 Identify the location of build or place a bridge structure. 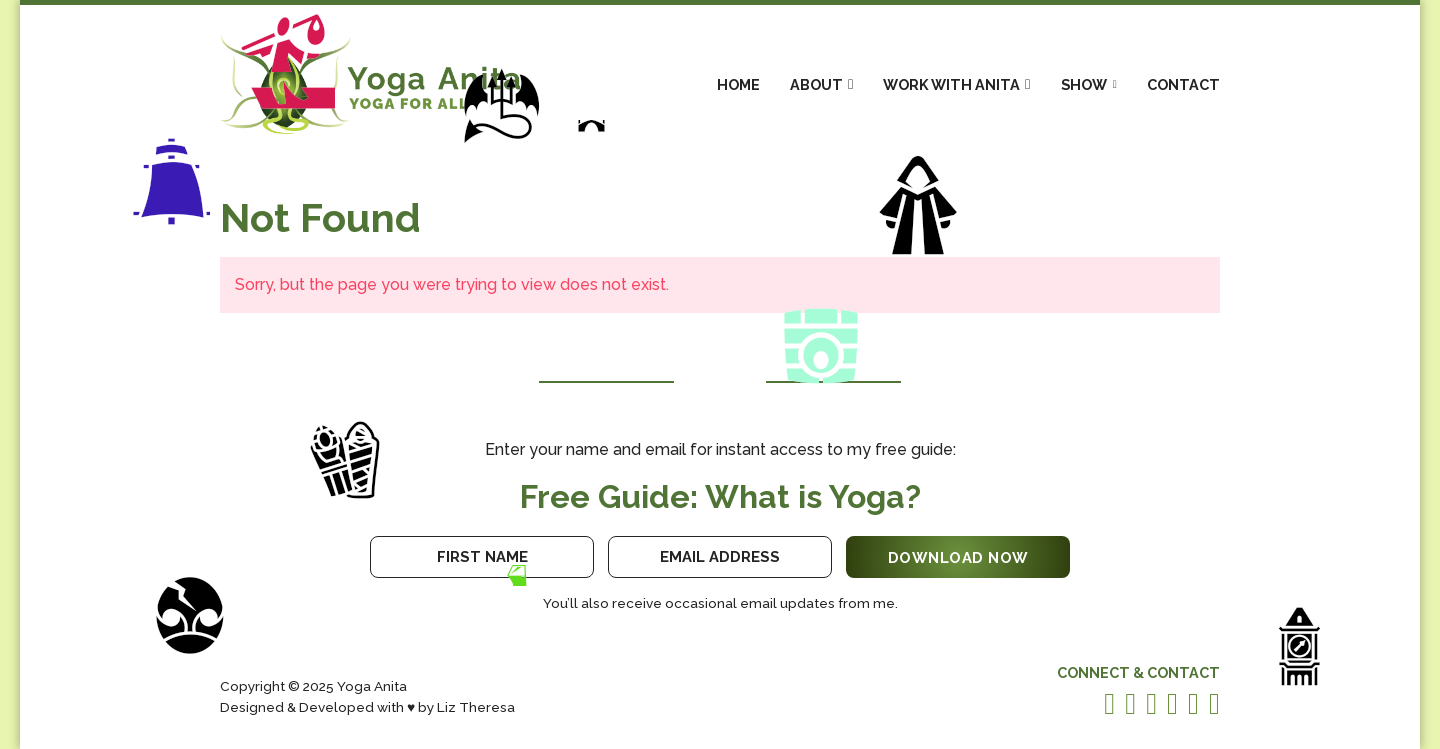
(591, 119).